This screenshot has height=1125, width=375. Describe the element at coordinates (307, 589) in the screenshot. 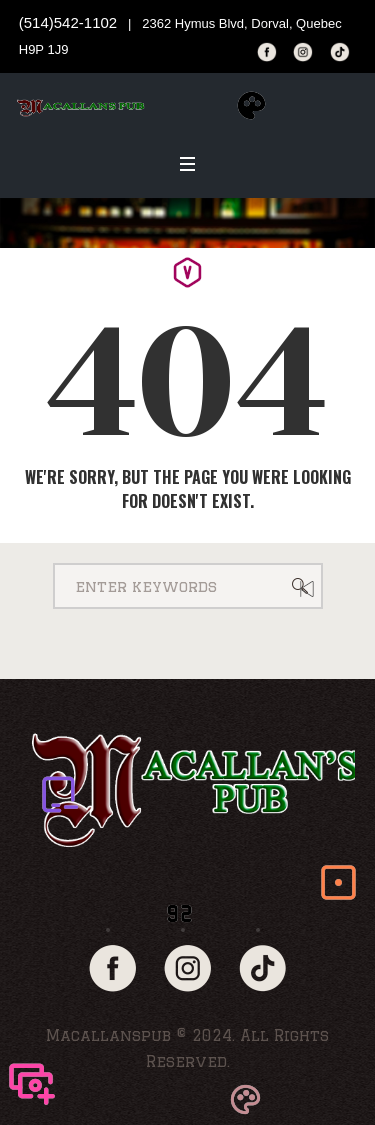

I see `skip to previous track` at that location.